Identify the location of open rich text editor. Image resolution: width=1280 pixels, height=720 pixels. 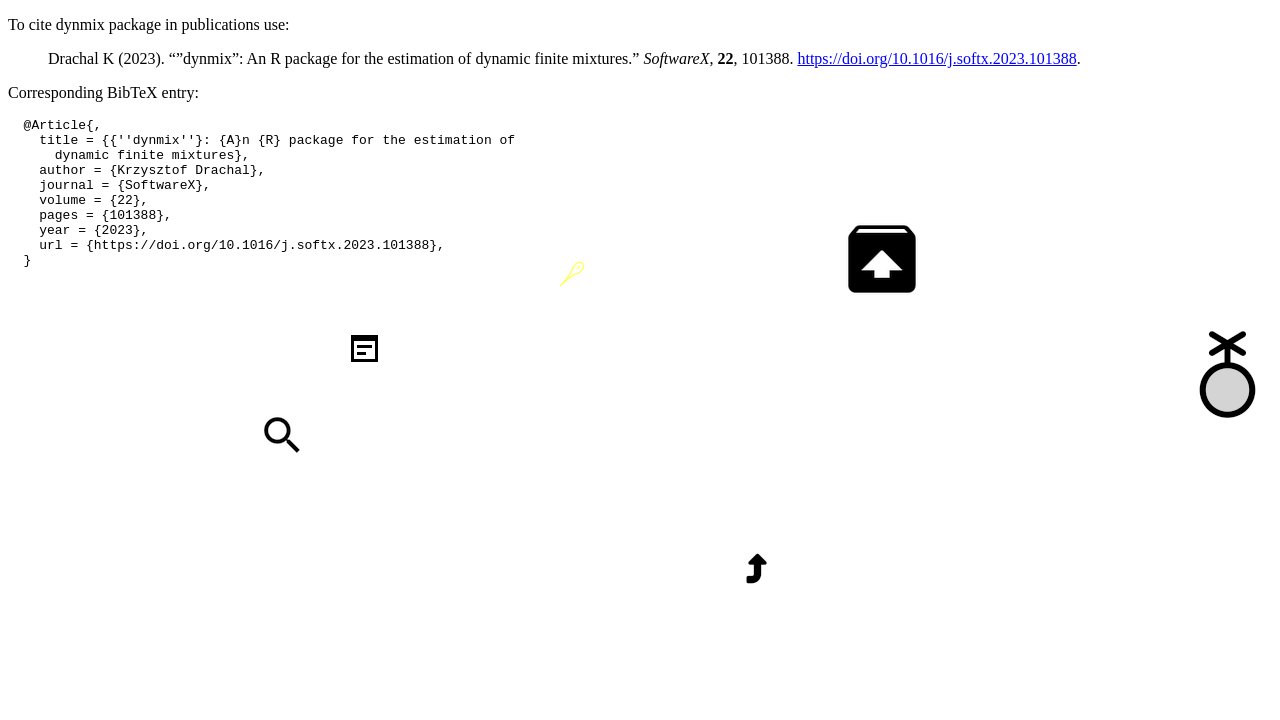
(364, 348).